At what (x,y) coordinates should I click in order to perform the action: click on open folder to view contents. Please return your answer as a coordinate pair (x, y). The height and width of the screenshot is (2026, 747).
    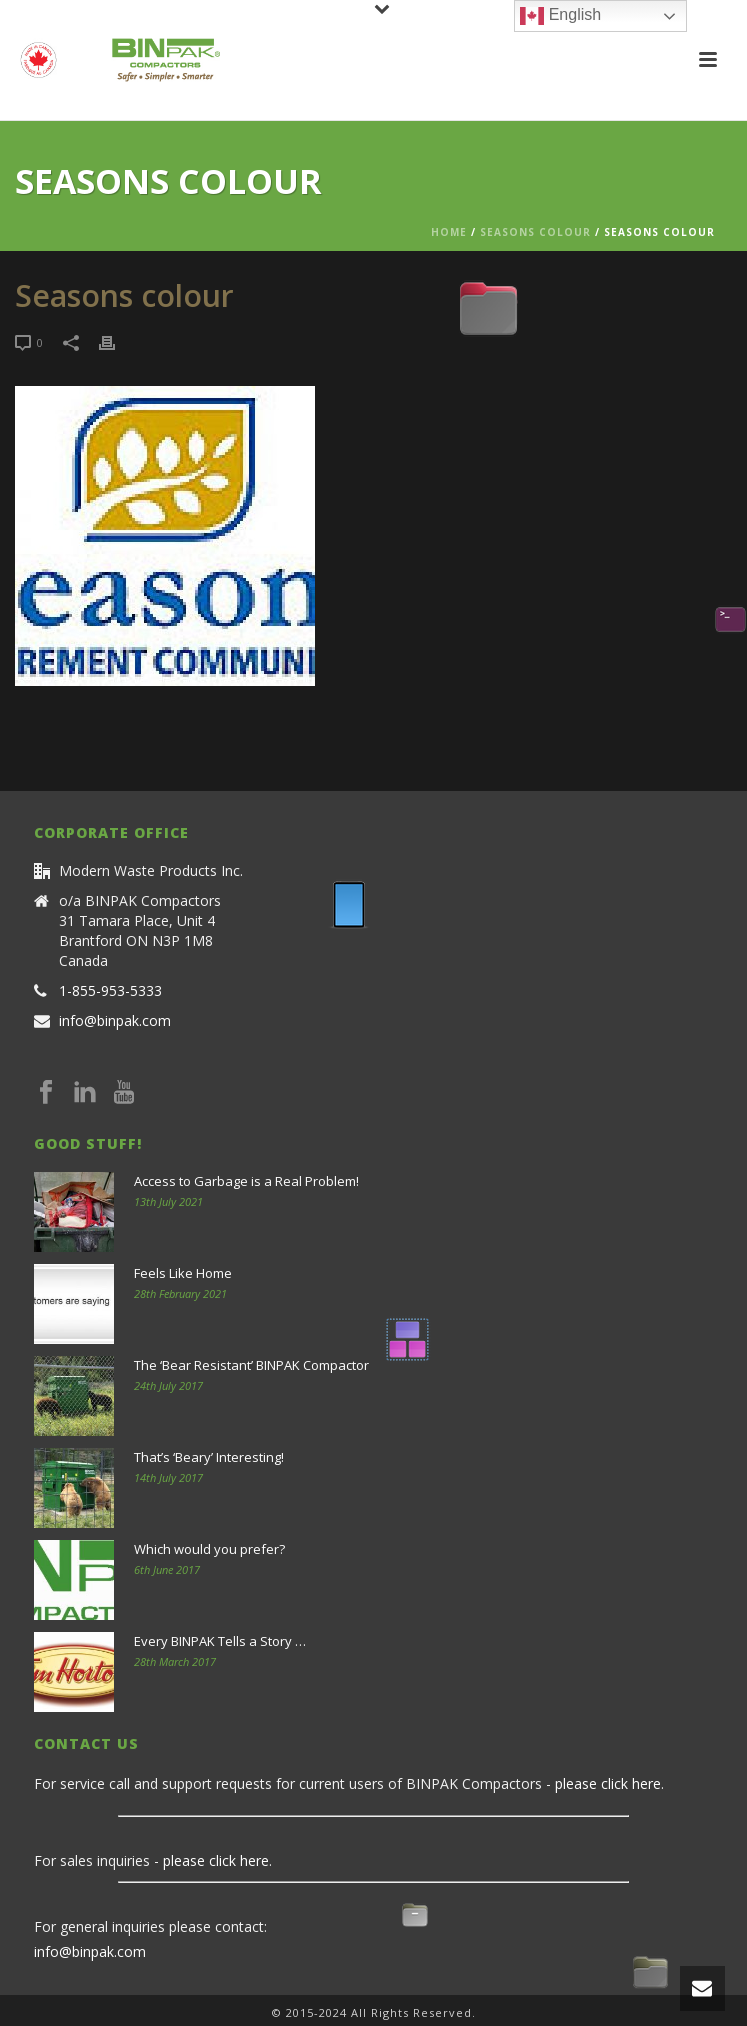
    Looking at the image, I should click on (488, 308).